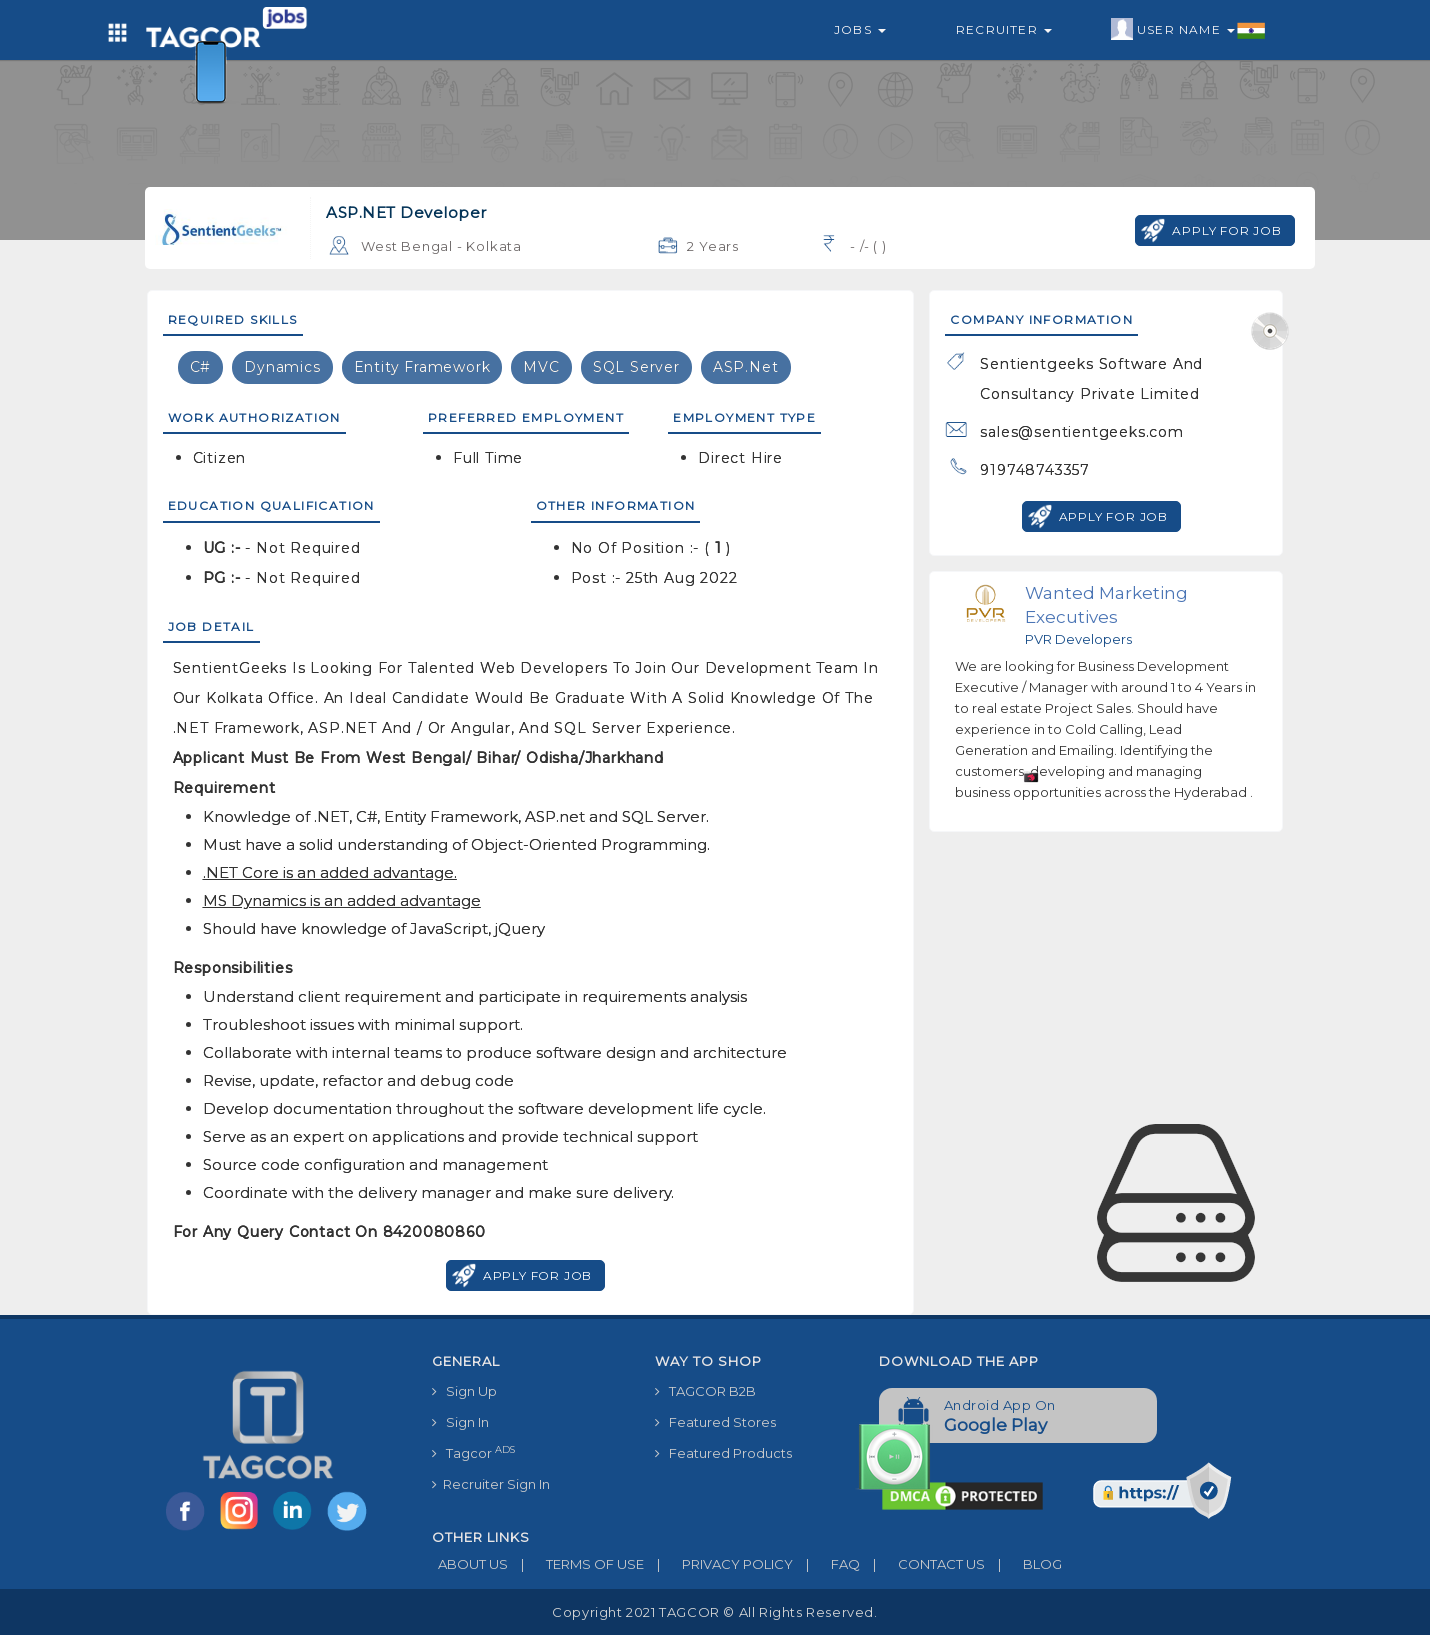  Describe the element at coordinates (1270, 331) in the screenshot. I see `access CD-ROM drive or optical disc contents` at that location.